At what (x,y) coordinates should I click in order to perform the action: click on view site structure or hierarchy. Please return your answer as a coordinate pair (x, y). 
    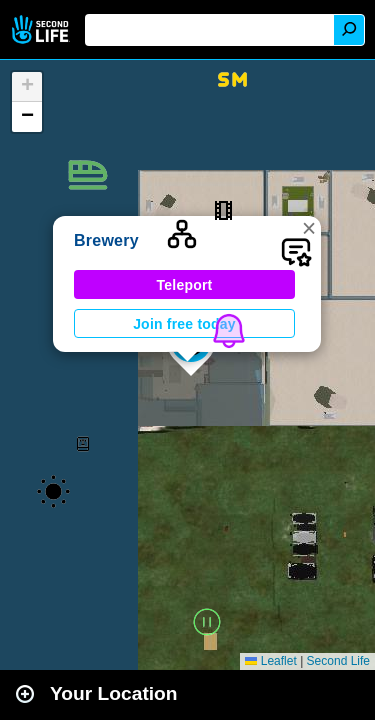
    Looking at the image, I should click on (182, 234).